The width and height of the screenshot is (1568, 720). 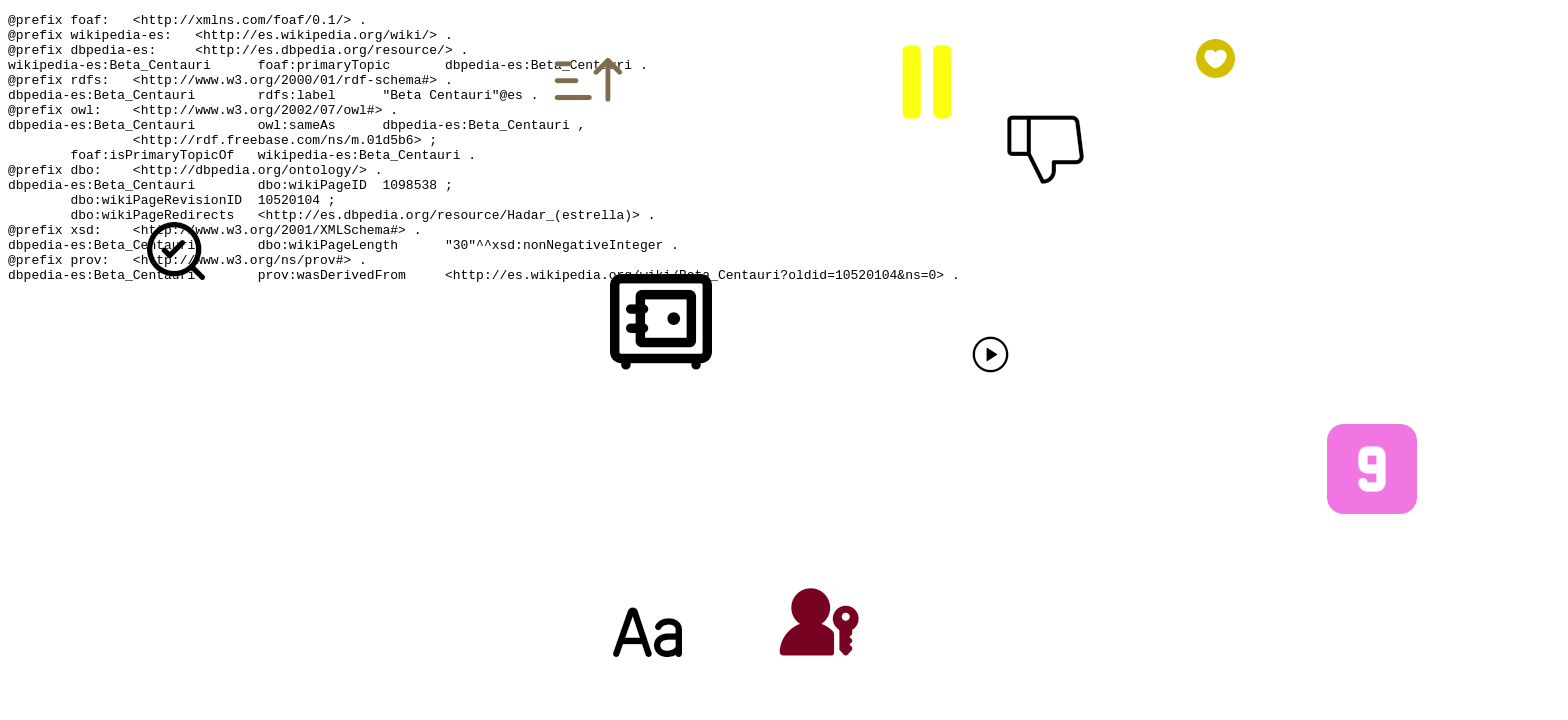 What do you see at coordinates (588, 81) in the screenshot?
I see `sort items in ascending order` at bounding box center [588, 81].